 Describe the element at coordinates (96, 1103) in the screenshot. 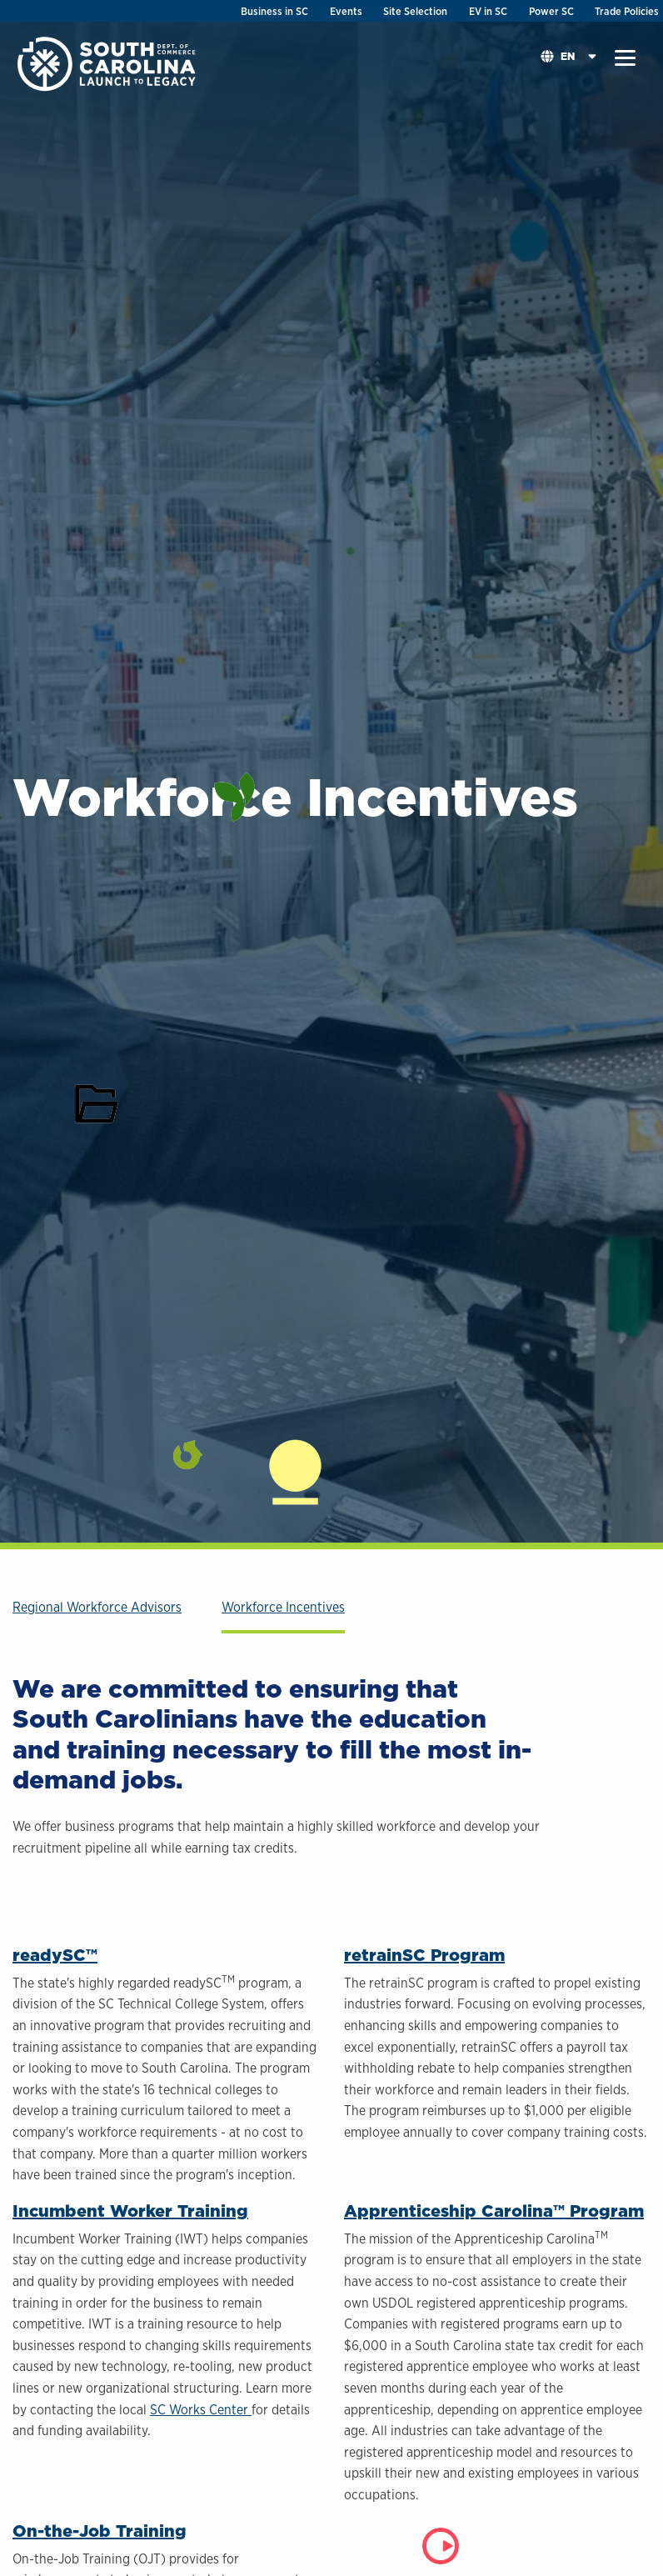

I see `open folder to view contents` at that location.